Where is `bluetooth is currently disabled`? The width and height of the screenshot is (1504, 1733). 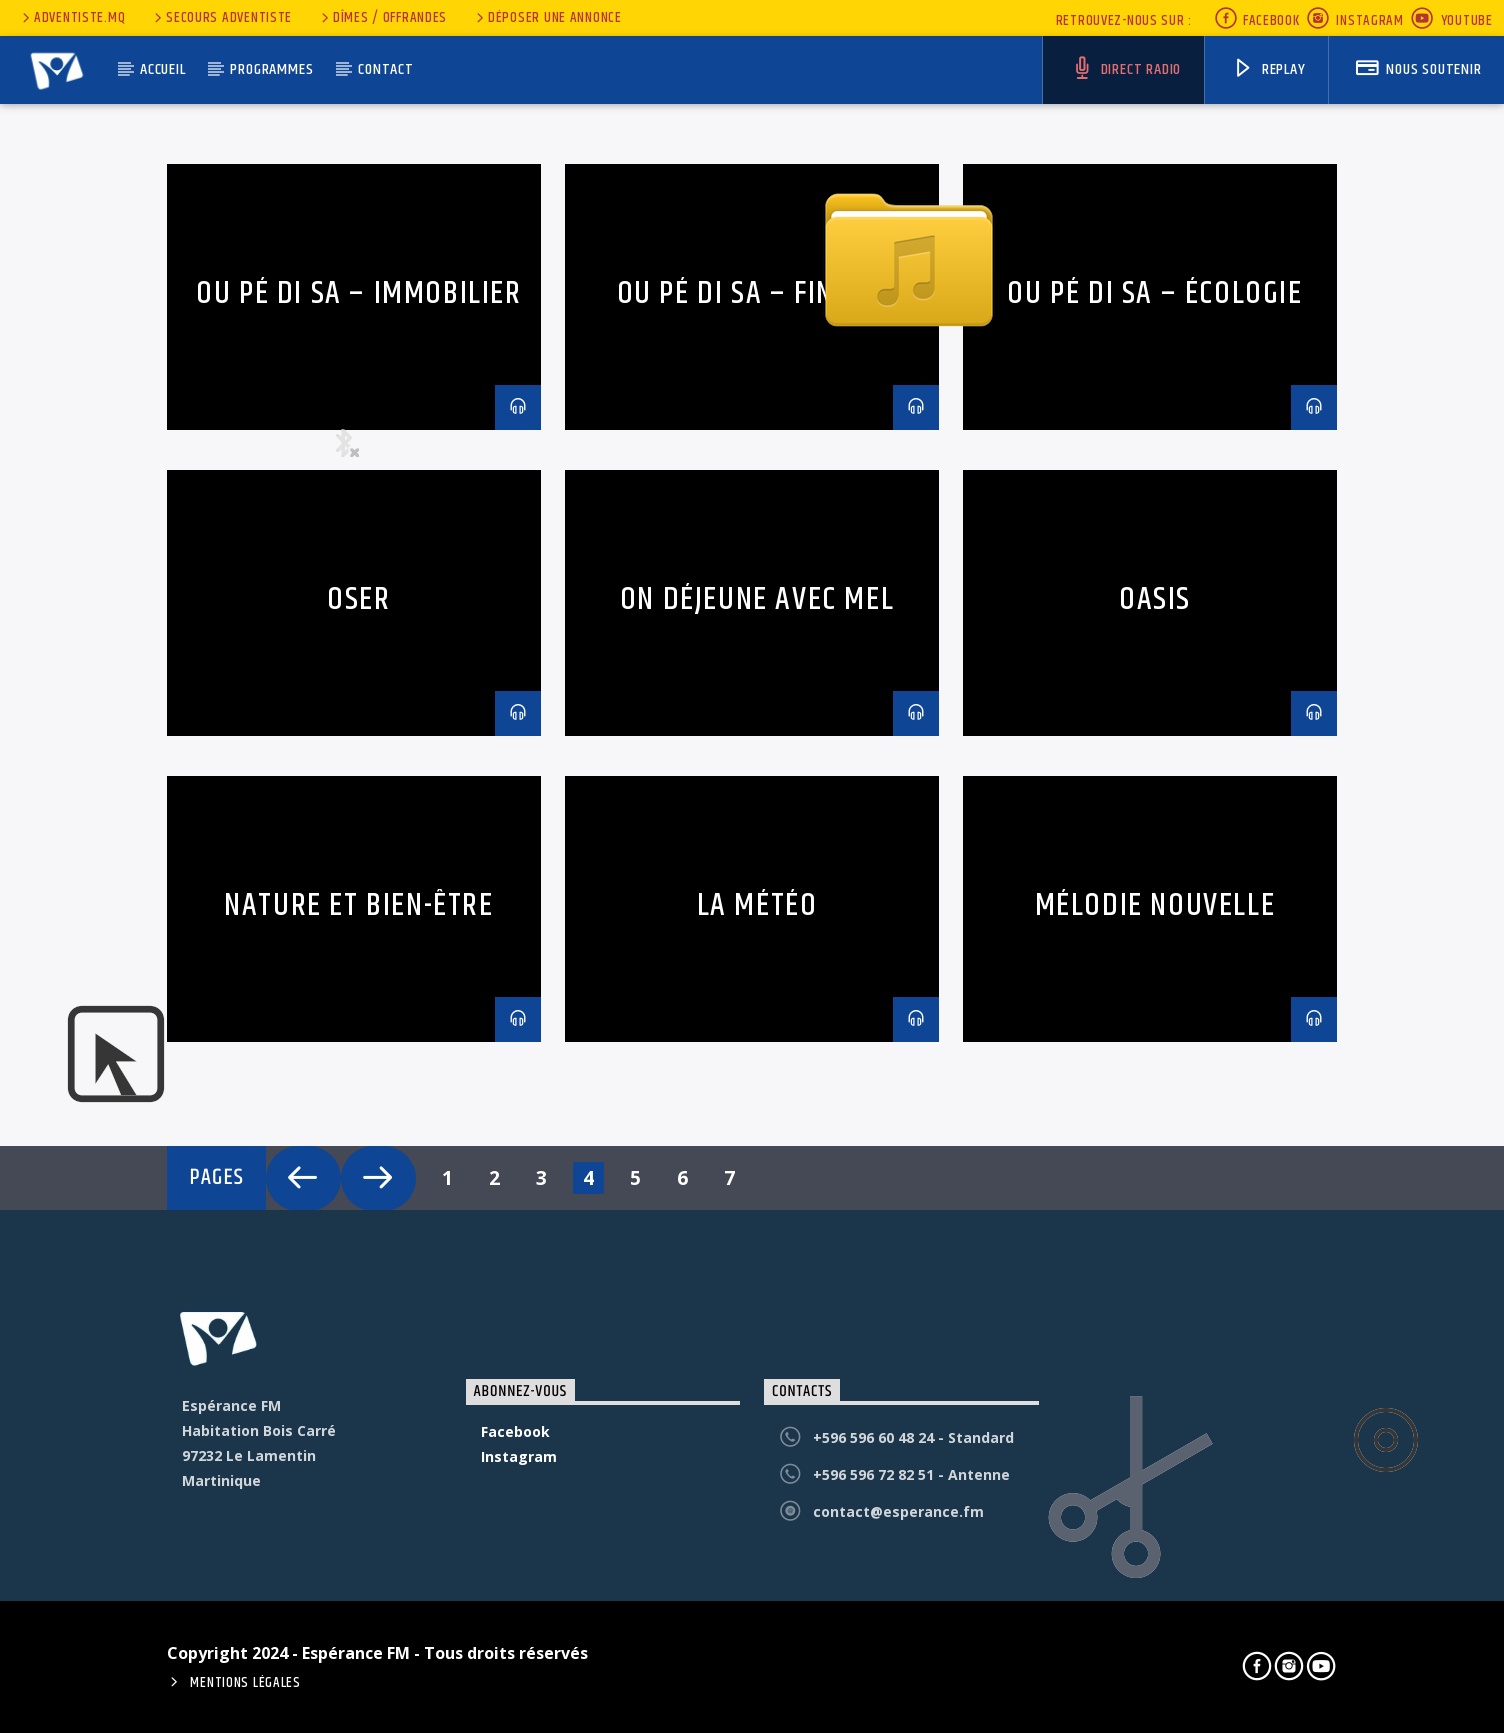
bluetooth is currently disabled is located at coordinates (345, 443).